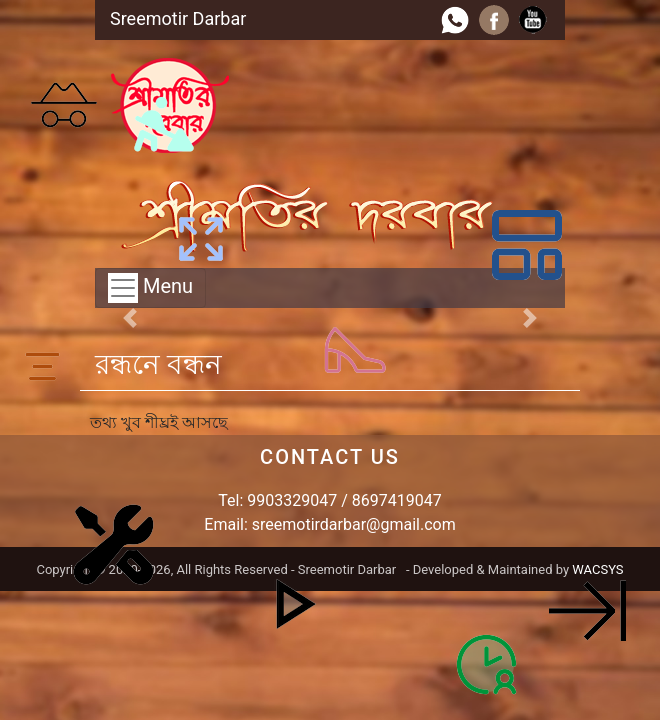 This screenshot has width=660, height=720. Describe the element at coordinates (201, 239) in the screenshot. I see `expand to fullscreen mode` at that location.